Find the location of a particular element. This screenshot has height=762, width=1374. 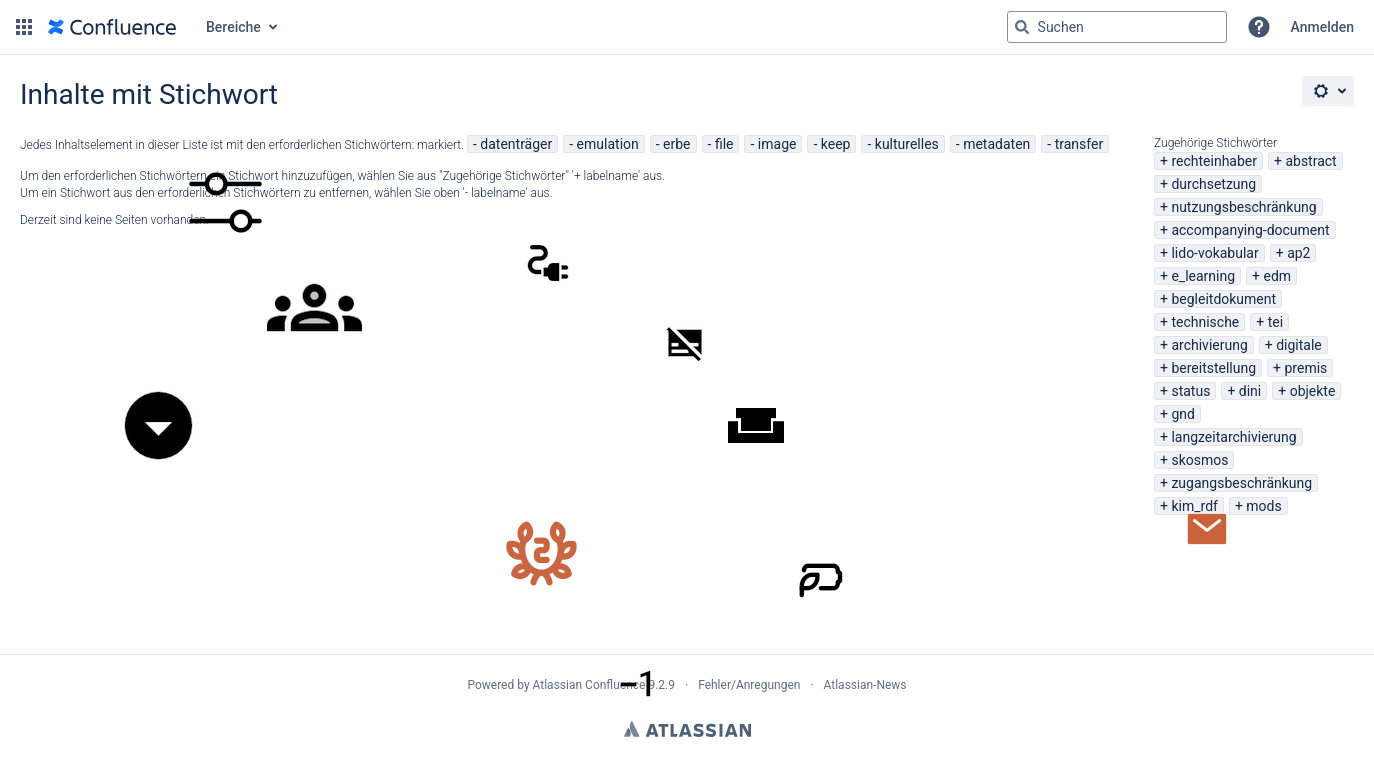

decrease exposure by one stop in photo editing is located at coordinates (636, 684).